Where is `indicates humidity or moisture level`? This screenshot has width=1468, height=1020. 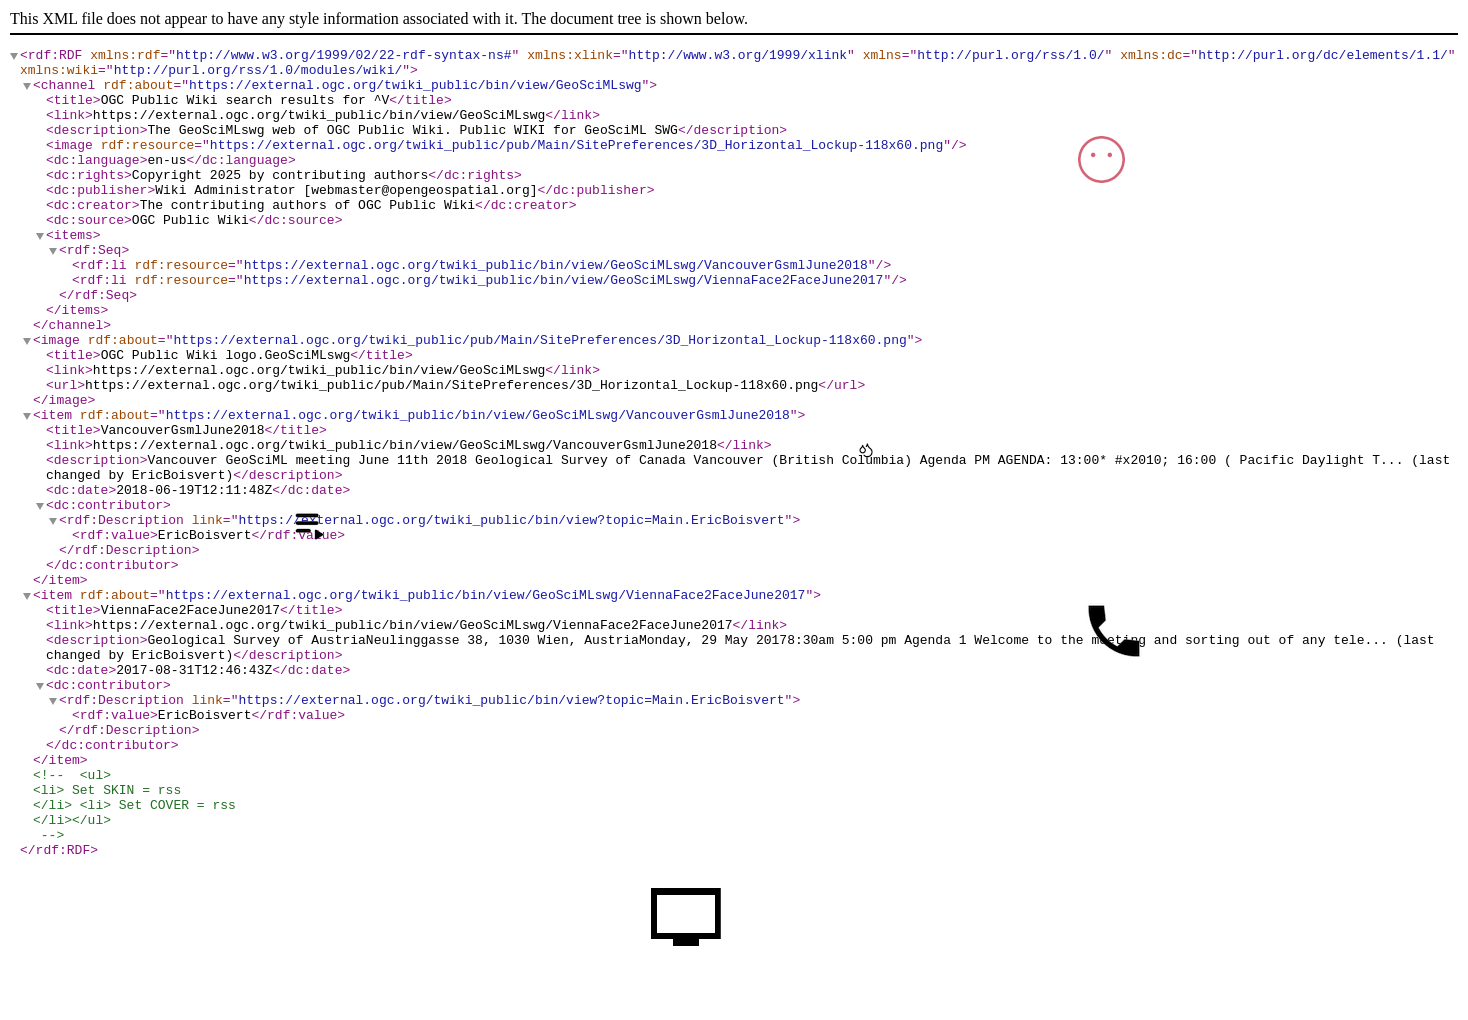
indicates humidity or moisture level is located at coordinates (866, 450).